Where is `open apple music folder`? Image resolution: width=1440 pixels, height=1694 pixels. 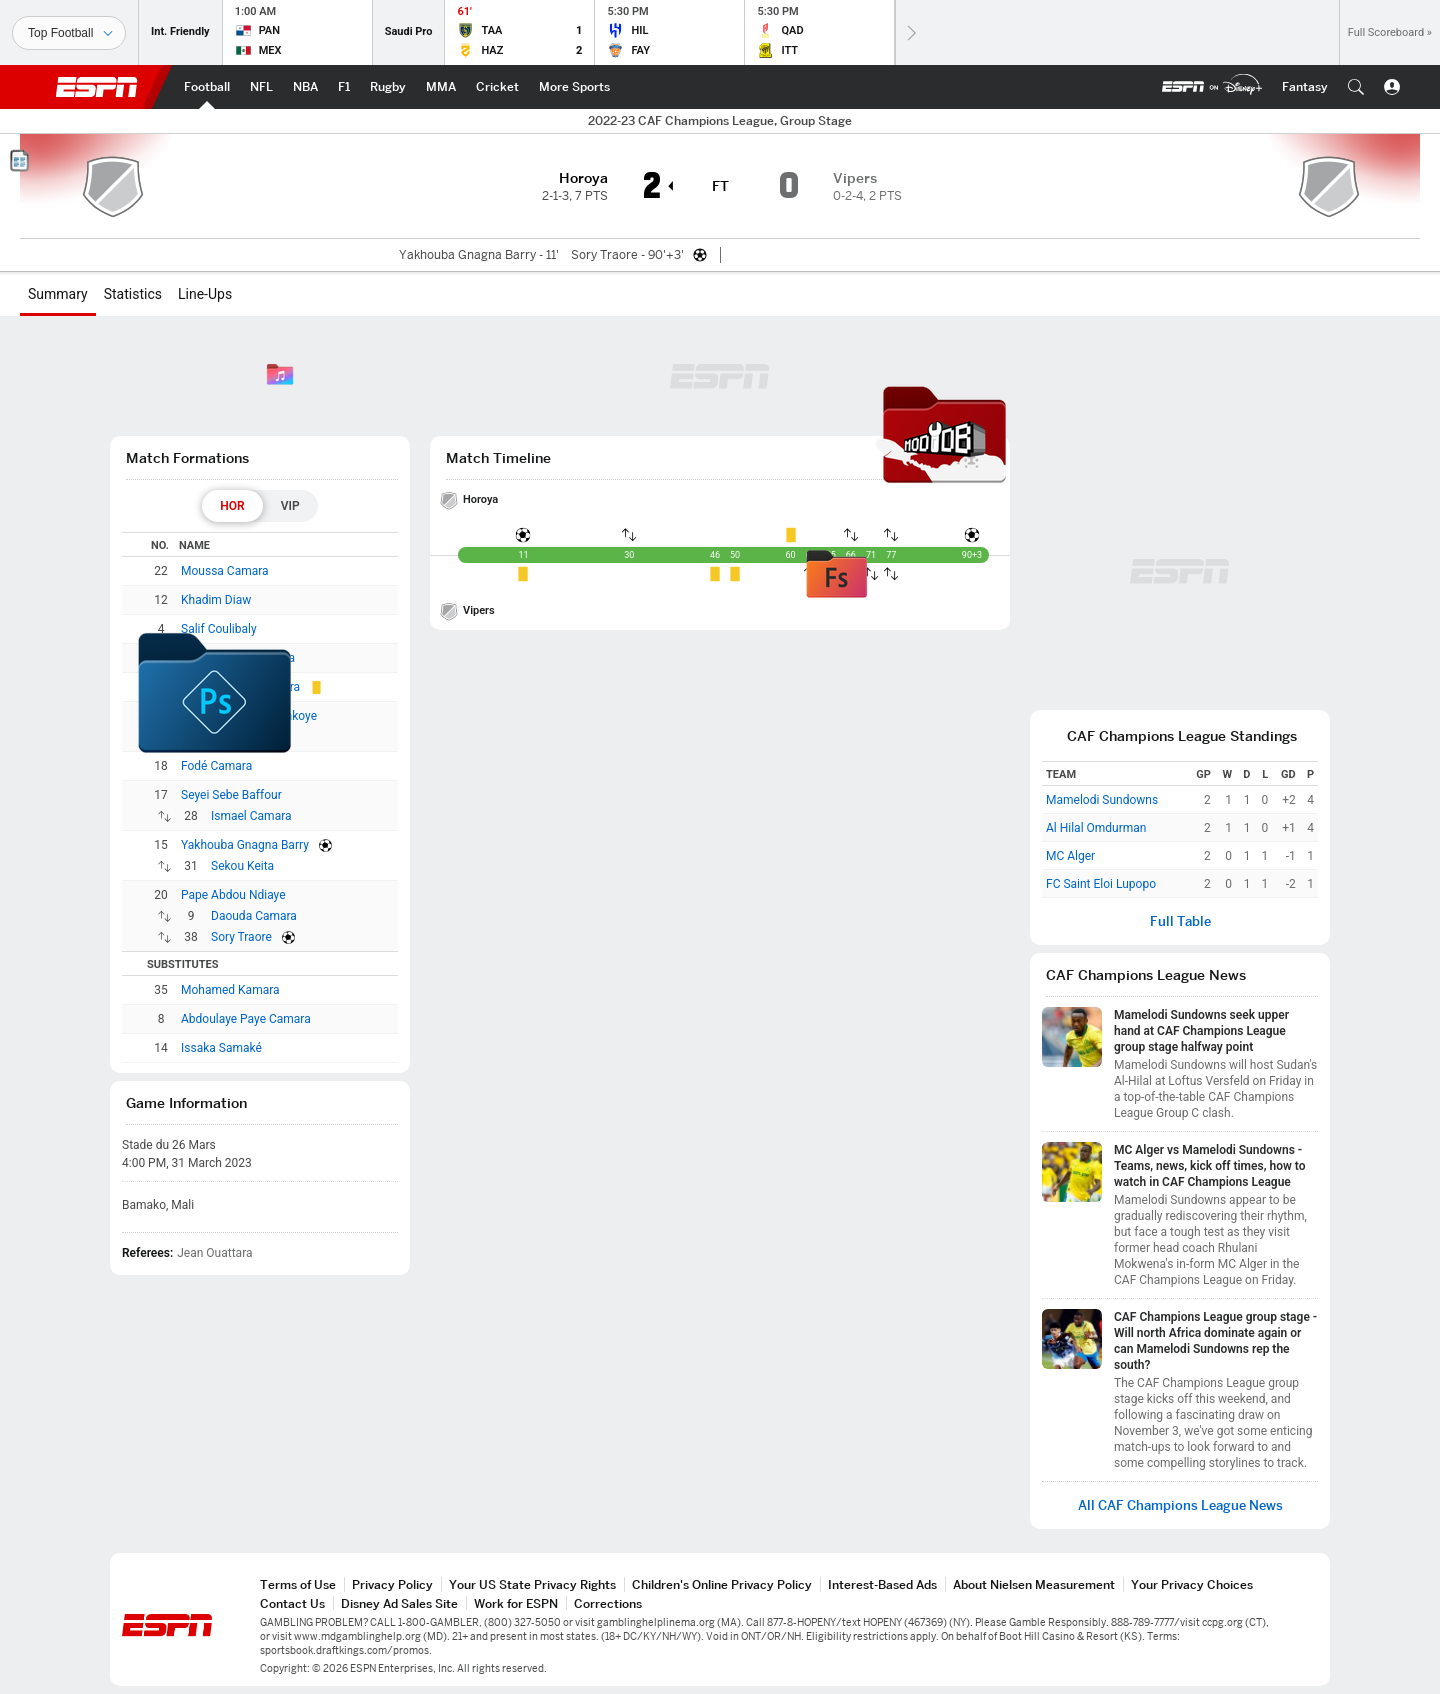 open apple music folder is located at coordinates (280, 375).